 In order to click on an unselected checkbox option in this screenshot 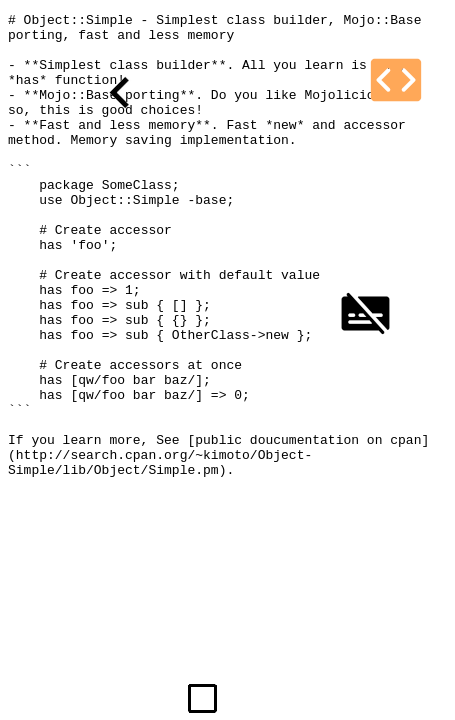, I will do `click(202, 698)`.